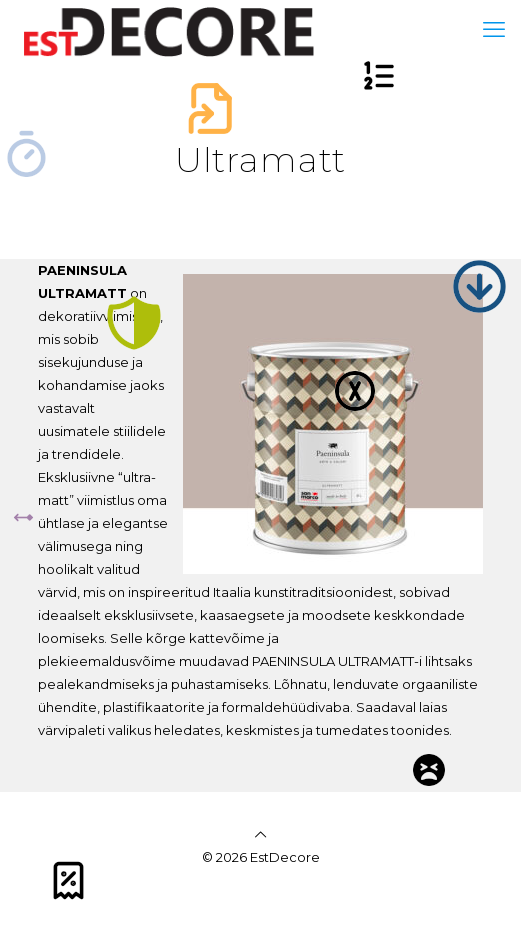 This screenshot has width=521, height=929. I want to click on download file or content, so click(479, 286).